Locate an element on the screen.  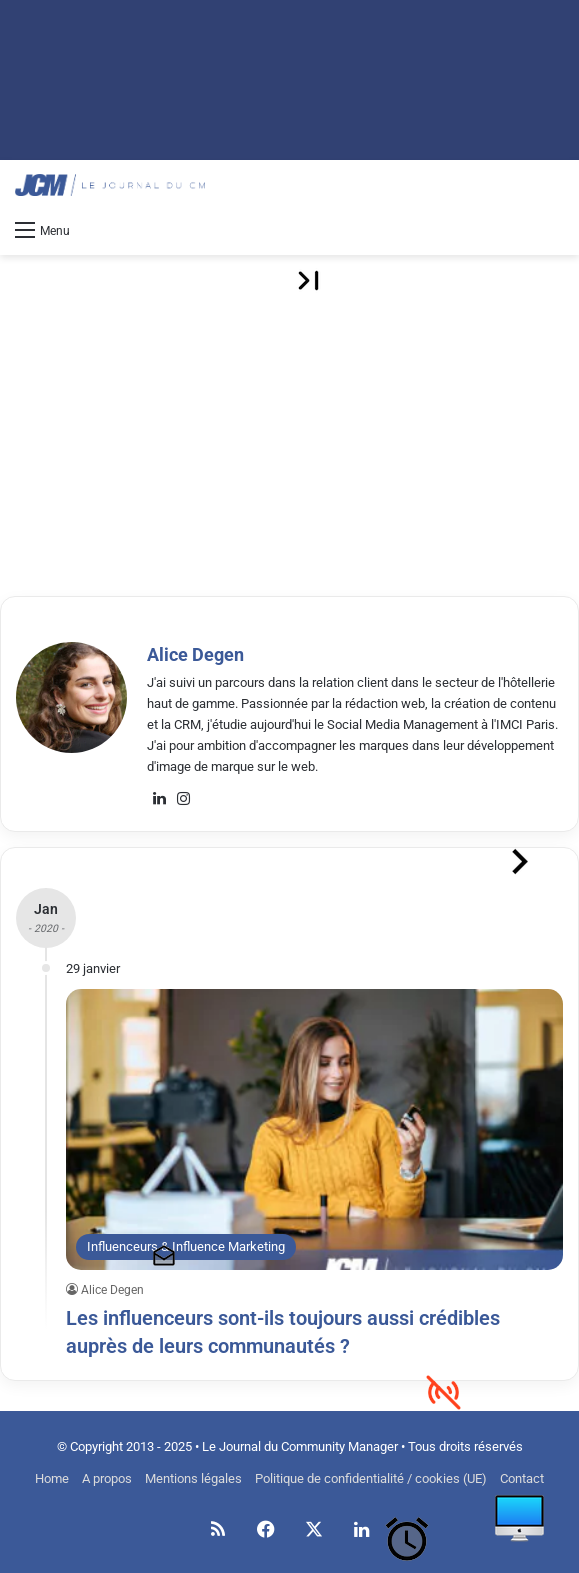
access desktop or computer settings is located at coordinates (519, 1518).